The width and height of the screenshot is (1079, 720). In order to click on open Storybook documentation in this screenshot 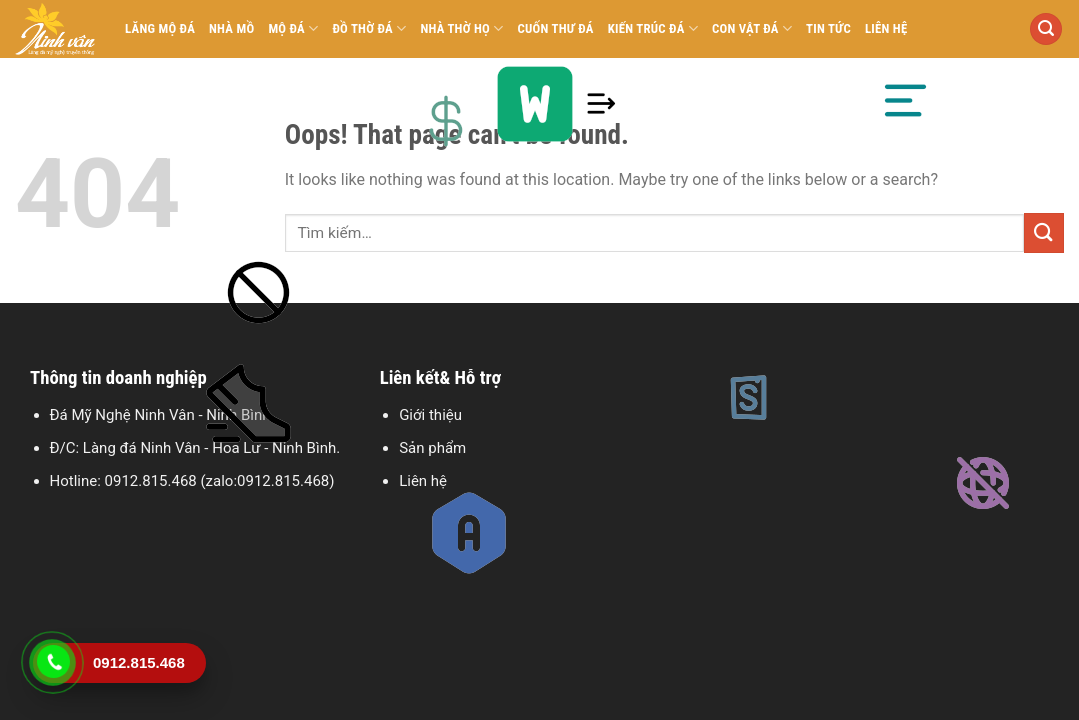, I will do `click(748, 397)`.